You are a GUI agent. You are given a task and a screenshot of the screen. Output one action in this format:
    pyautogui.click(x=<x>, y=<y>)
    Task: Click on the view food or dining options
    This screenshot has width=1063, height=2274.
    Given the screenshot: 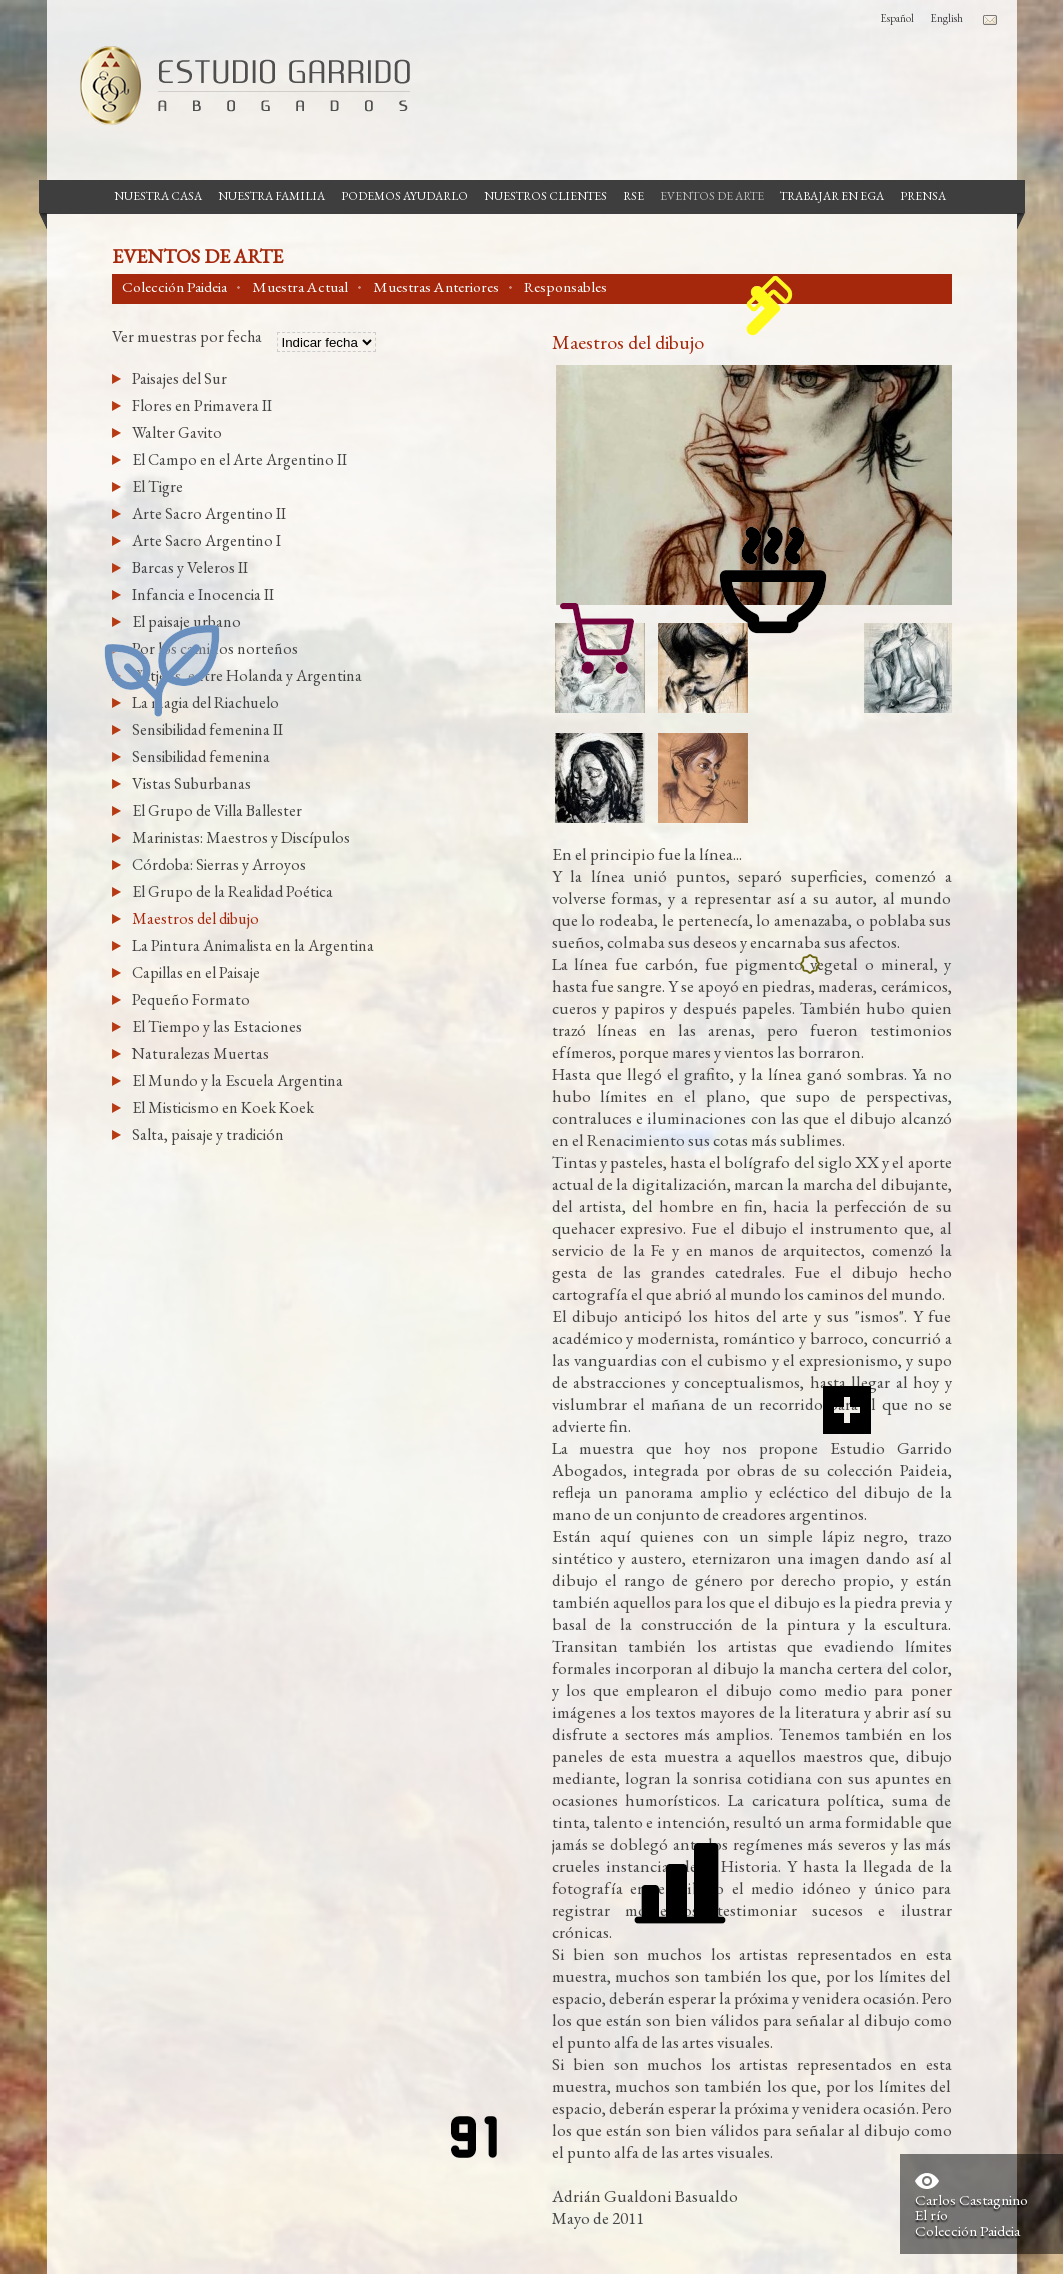 What is the action you would take?
    pyautogui.click(x=773, y=580)
    